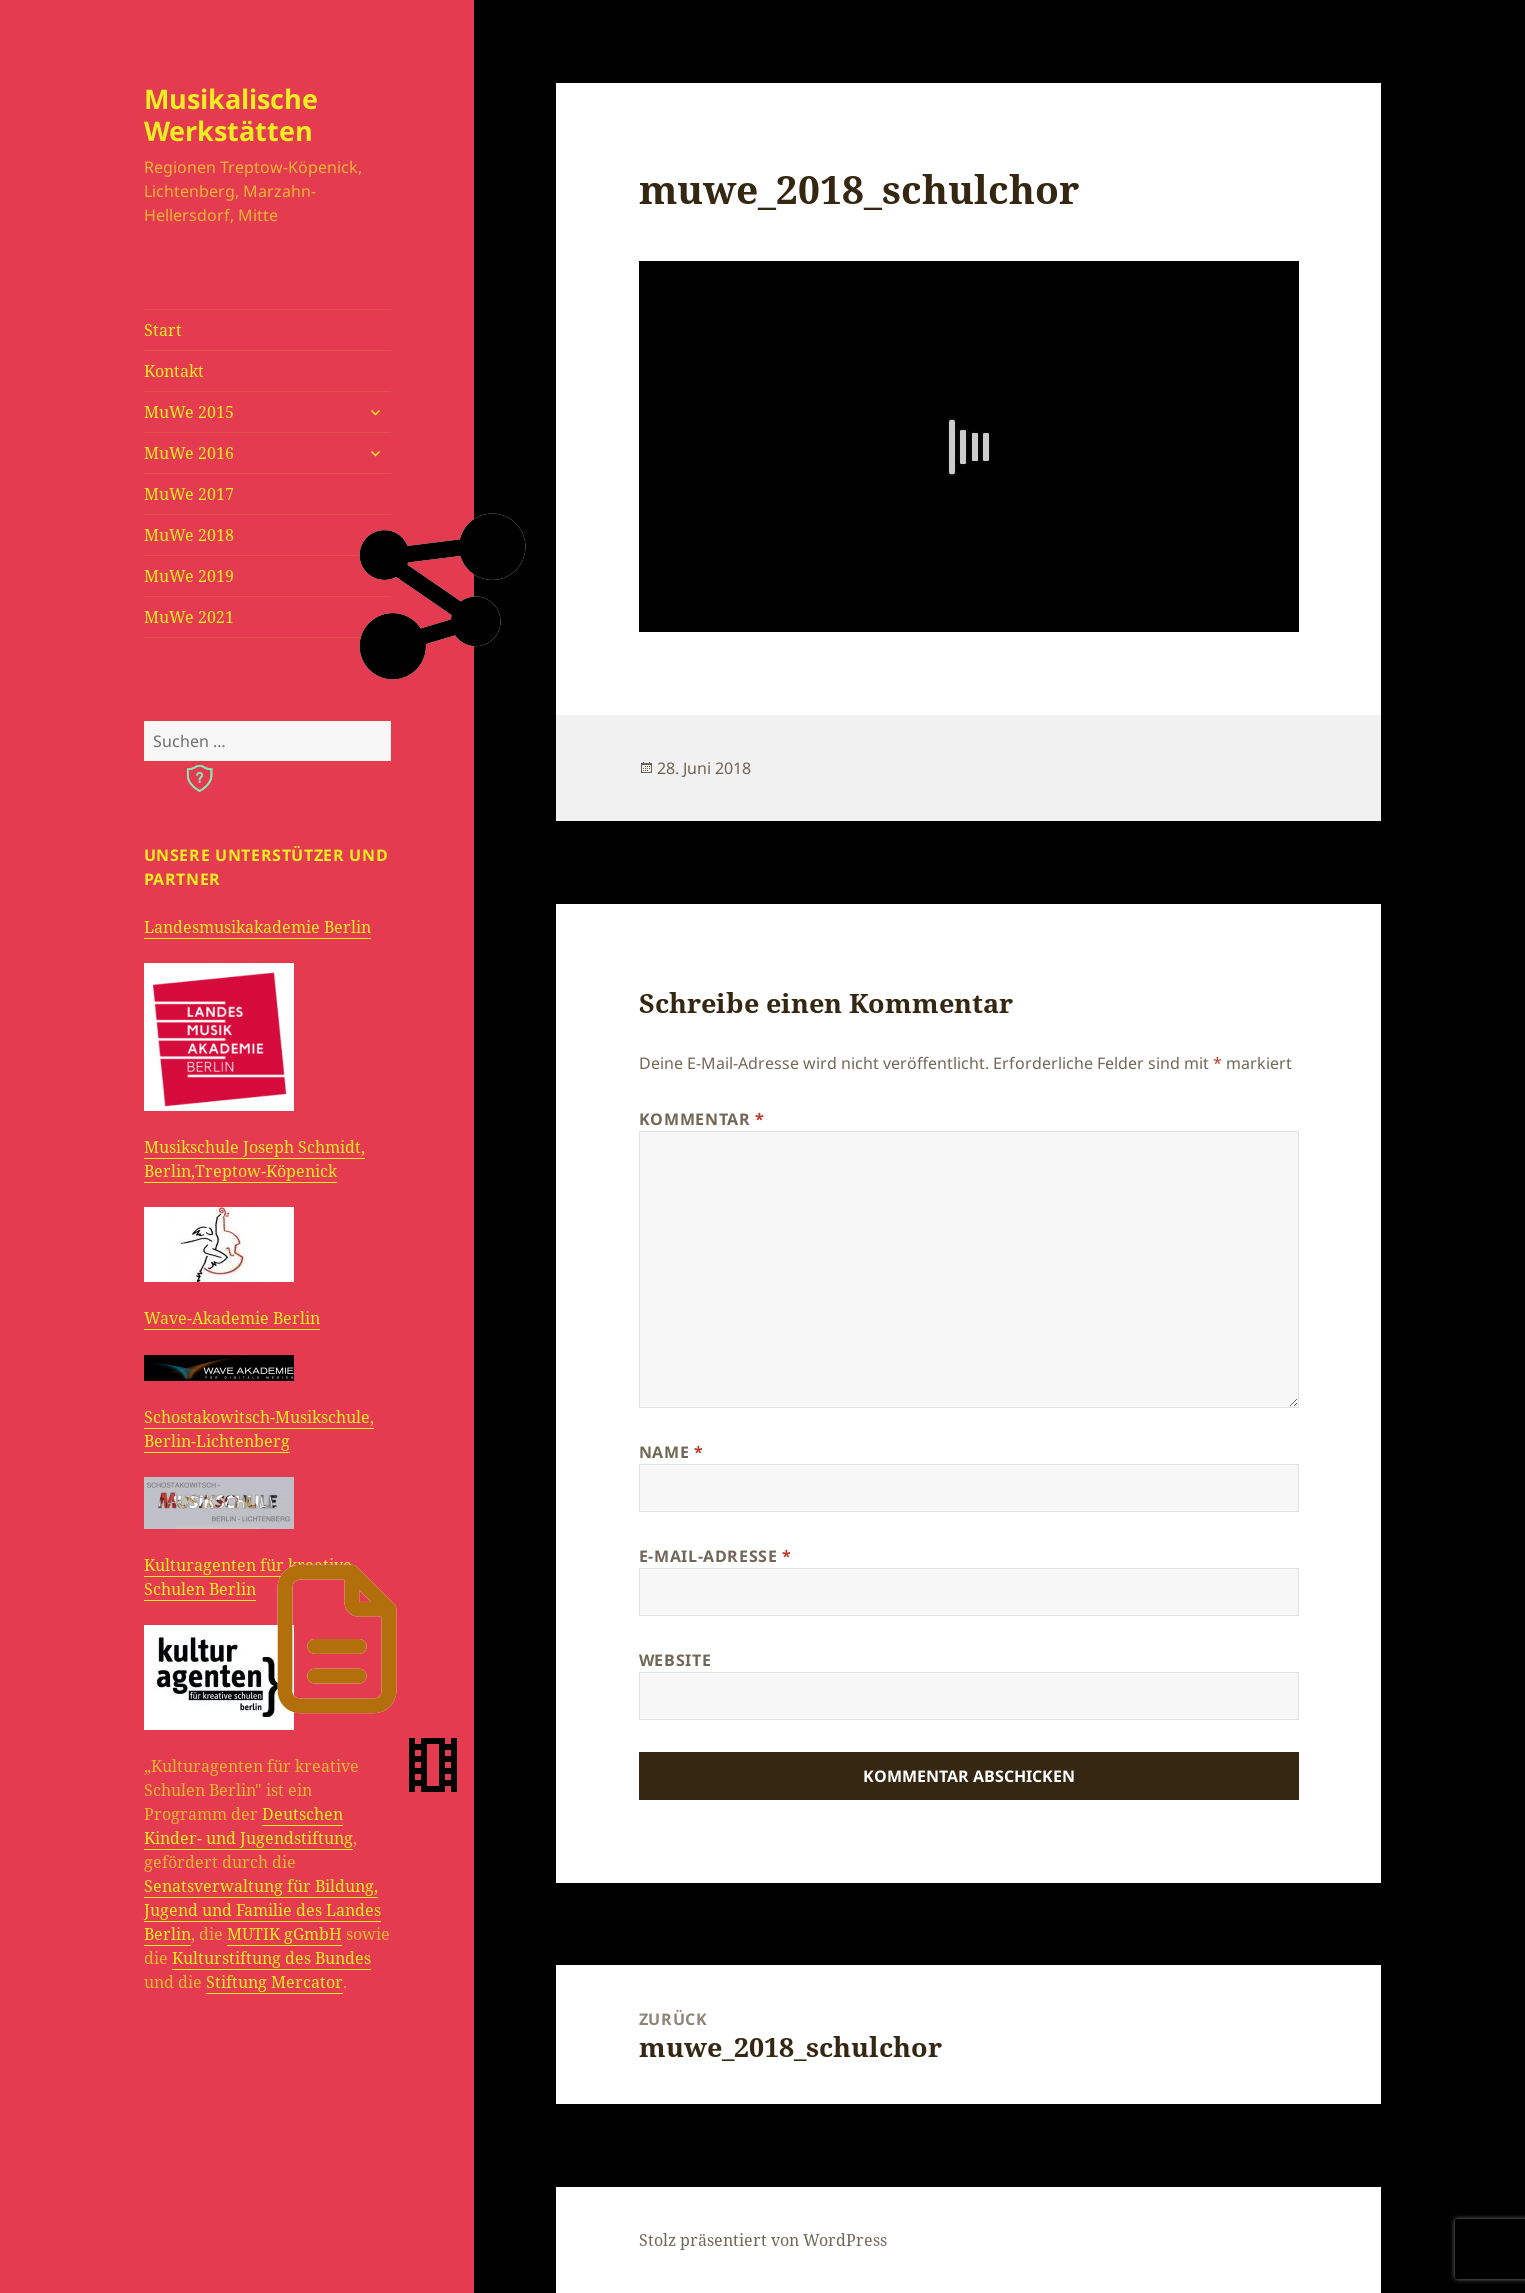  Describe the element at coordinates (199, 778) in the screenshot. I see `unknown or unverified workspace security status` at that location.